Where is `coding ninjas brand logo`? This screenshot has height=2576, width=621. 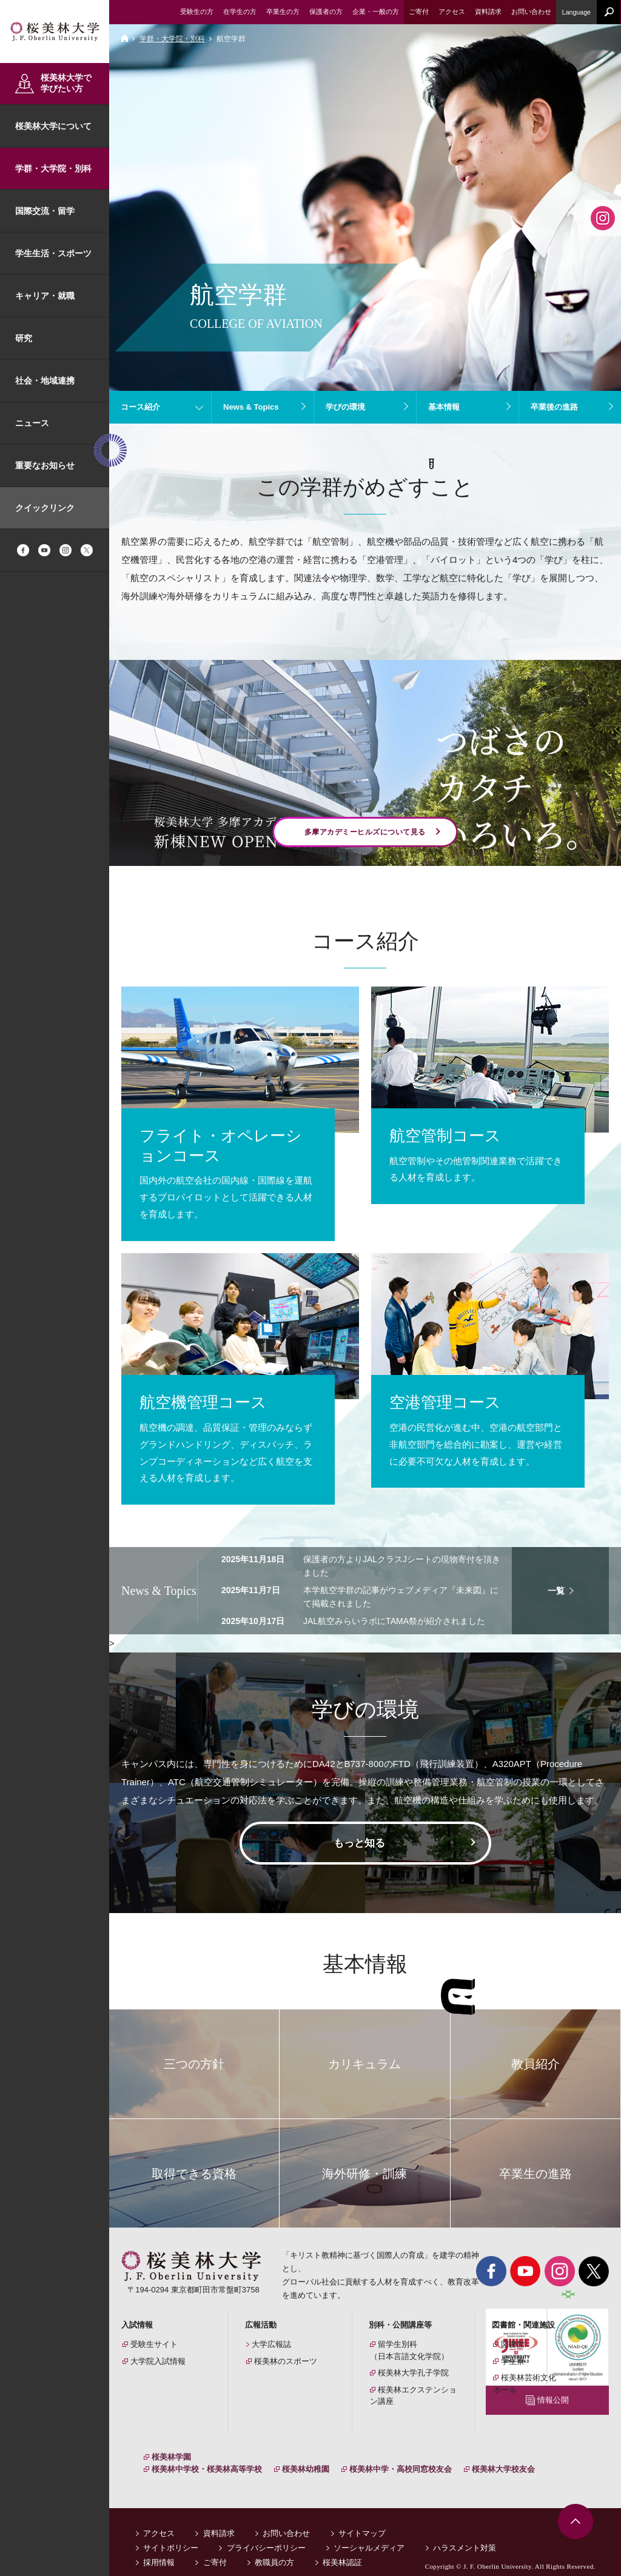
coding ninjas brand logo is located at coordinates (458, 1997).